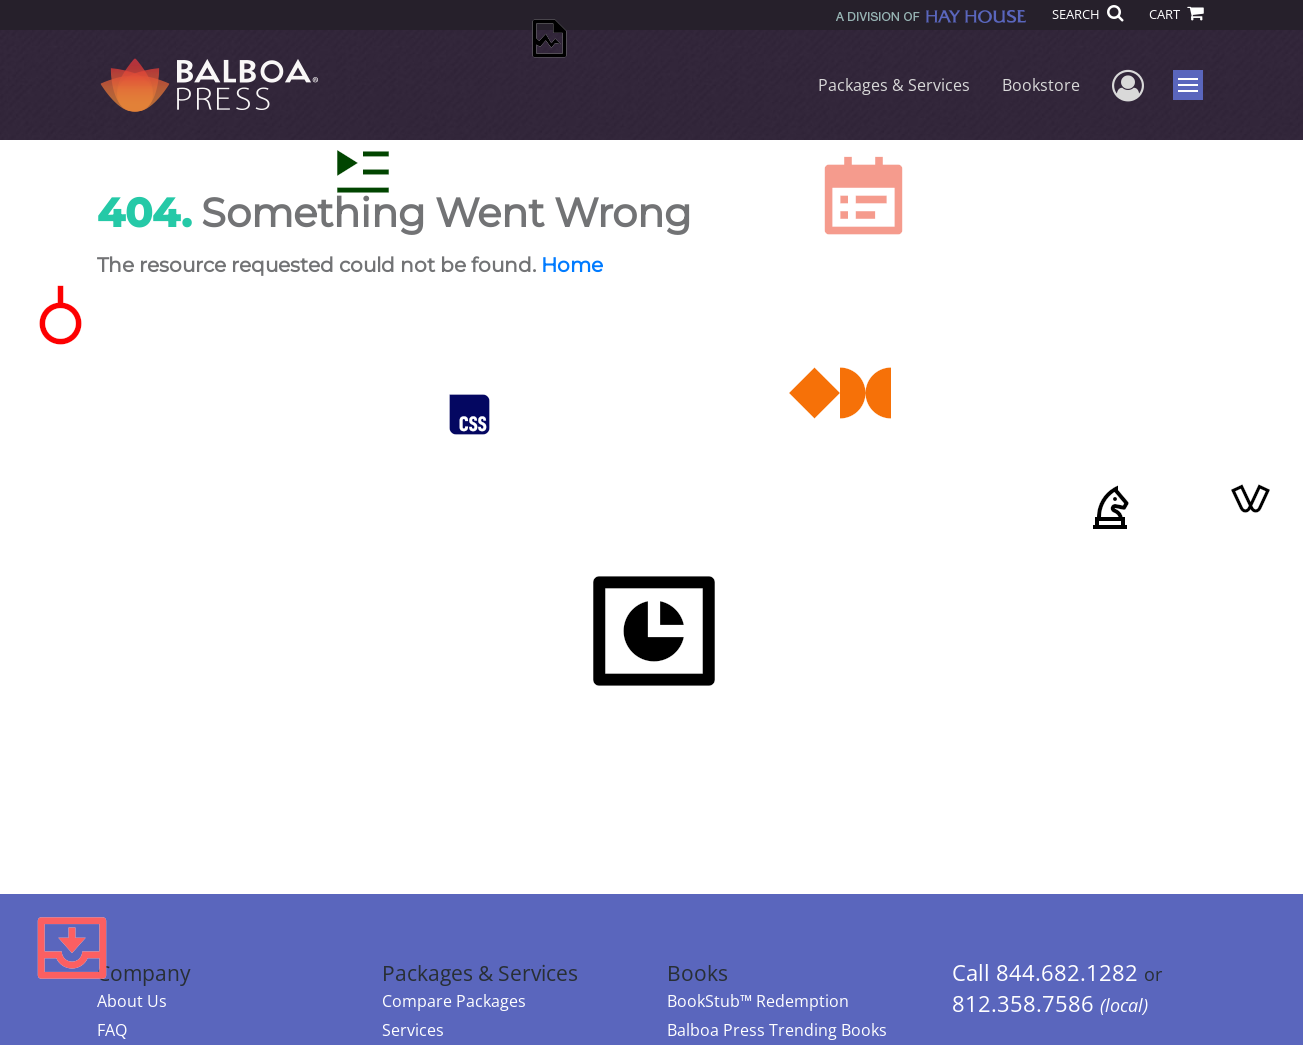  I want to click on import files or data into the application, so click(72, 948).